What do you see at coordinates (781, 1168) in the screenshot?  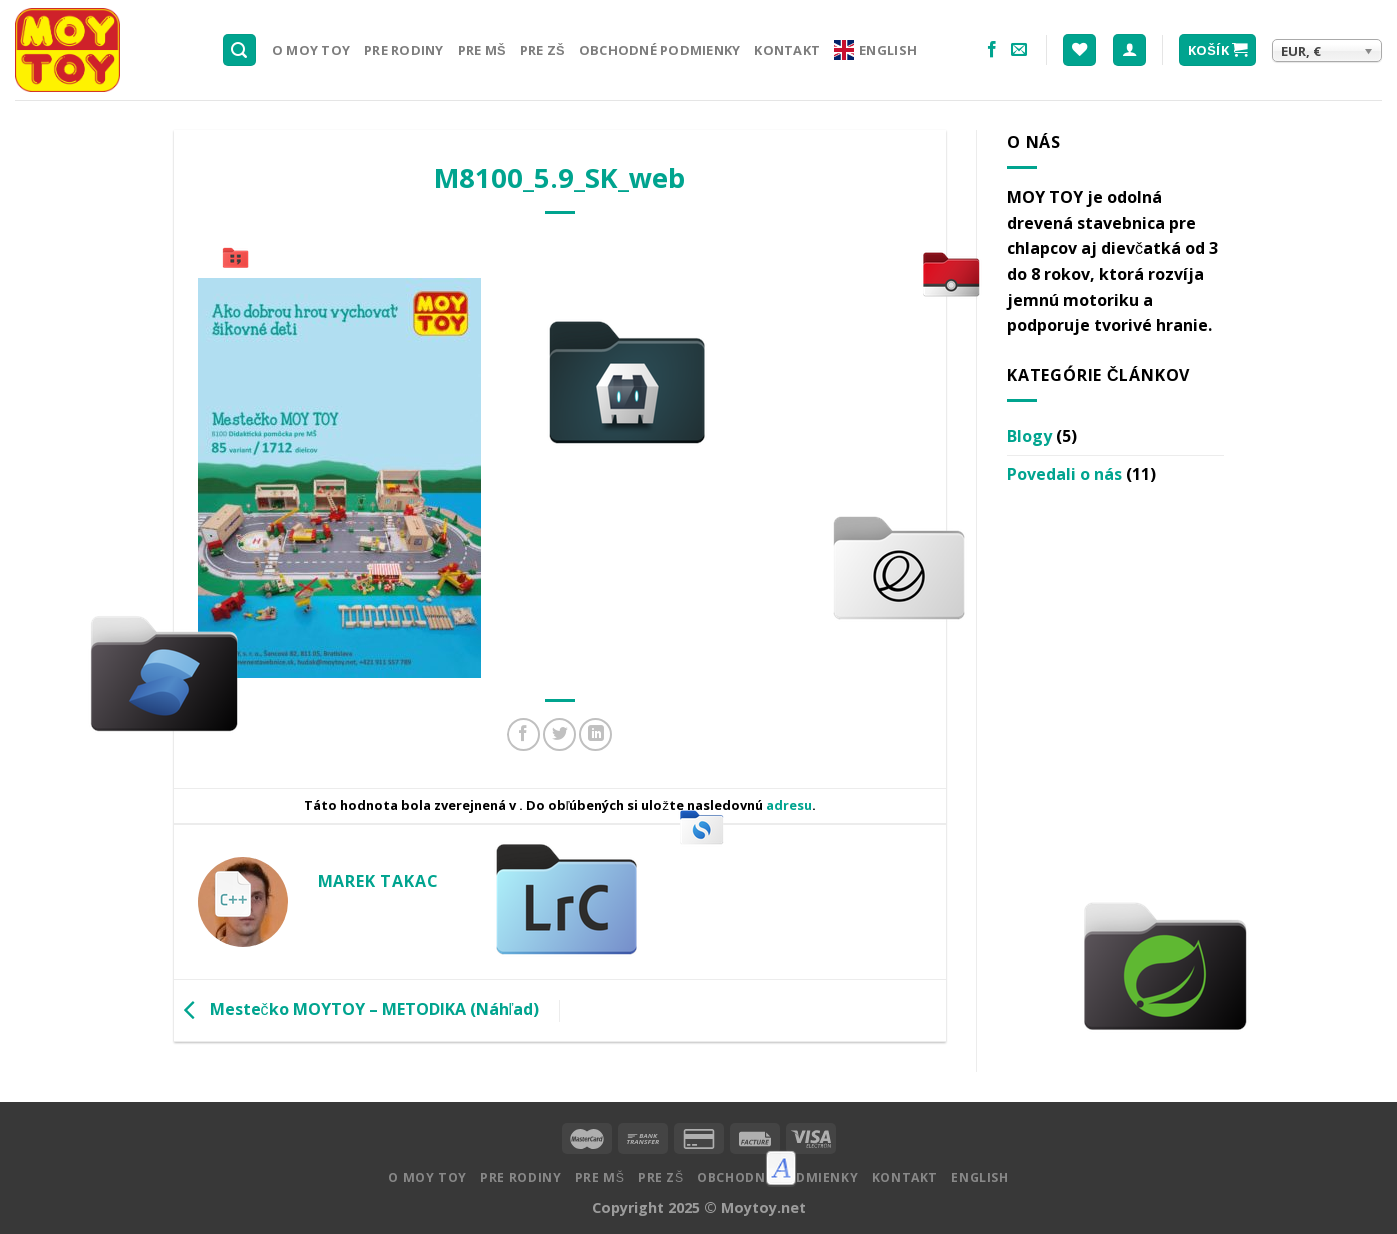 I see `open a font file` at bounding box center [781, 1168].